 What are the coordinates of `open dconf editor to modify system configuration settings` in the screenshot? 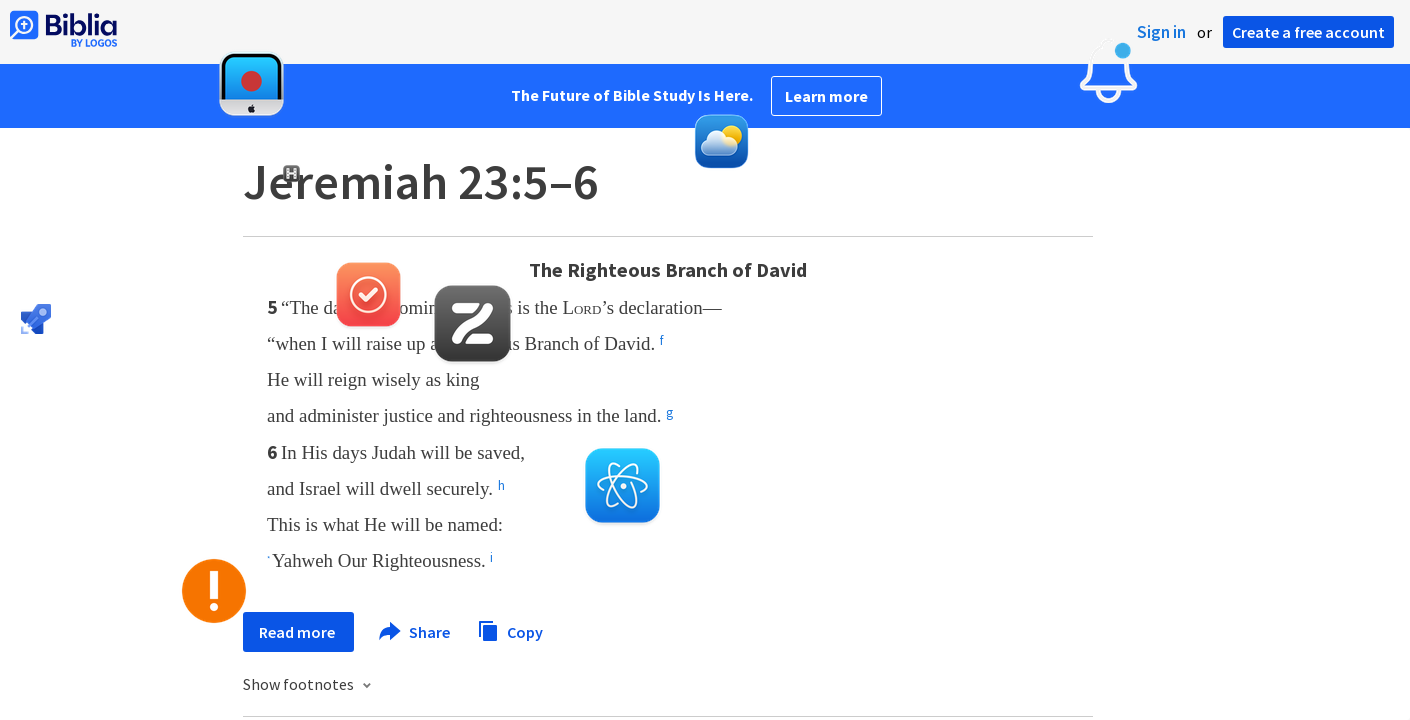 It's located at (368, 294).